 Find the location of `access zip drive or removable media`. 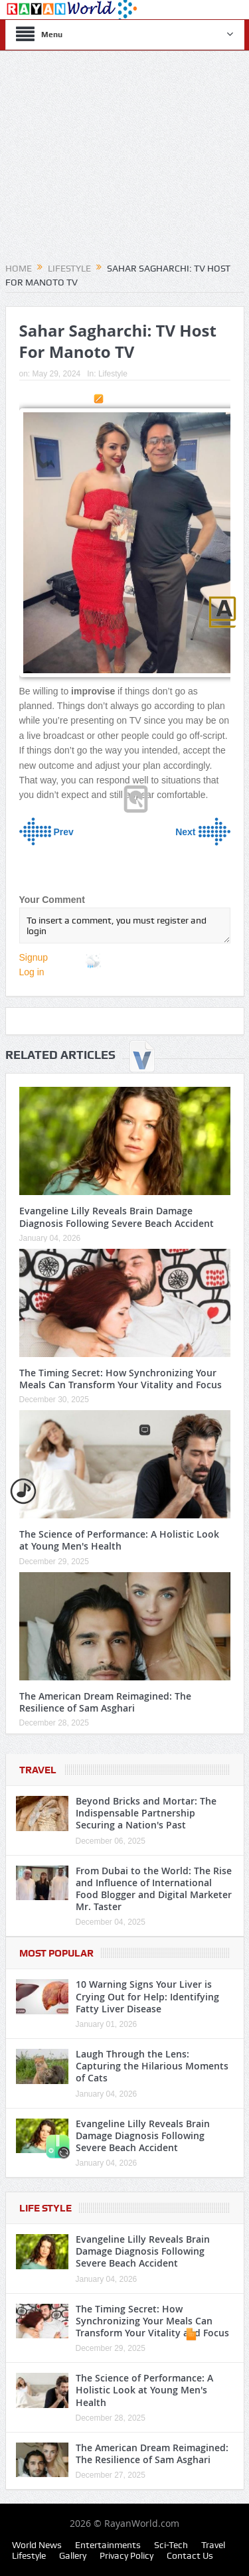

access zip drive or removable media is located at coordinates (135, 799).